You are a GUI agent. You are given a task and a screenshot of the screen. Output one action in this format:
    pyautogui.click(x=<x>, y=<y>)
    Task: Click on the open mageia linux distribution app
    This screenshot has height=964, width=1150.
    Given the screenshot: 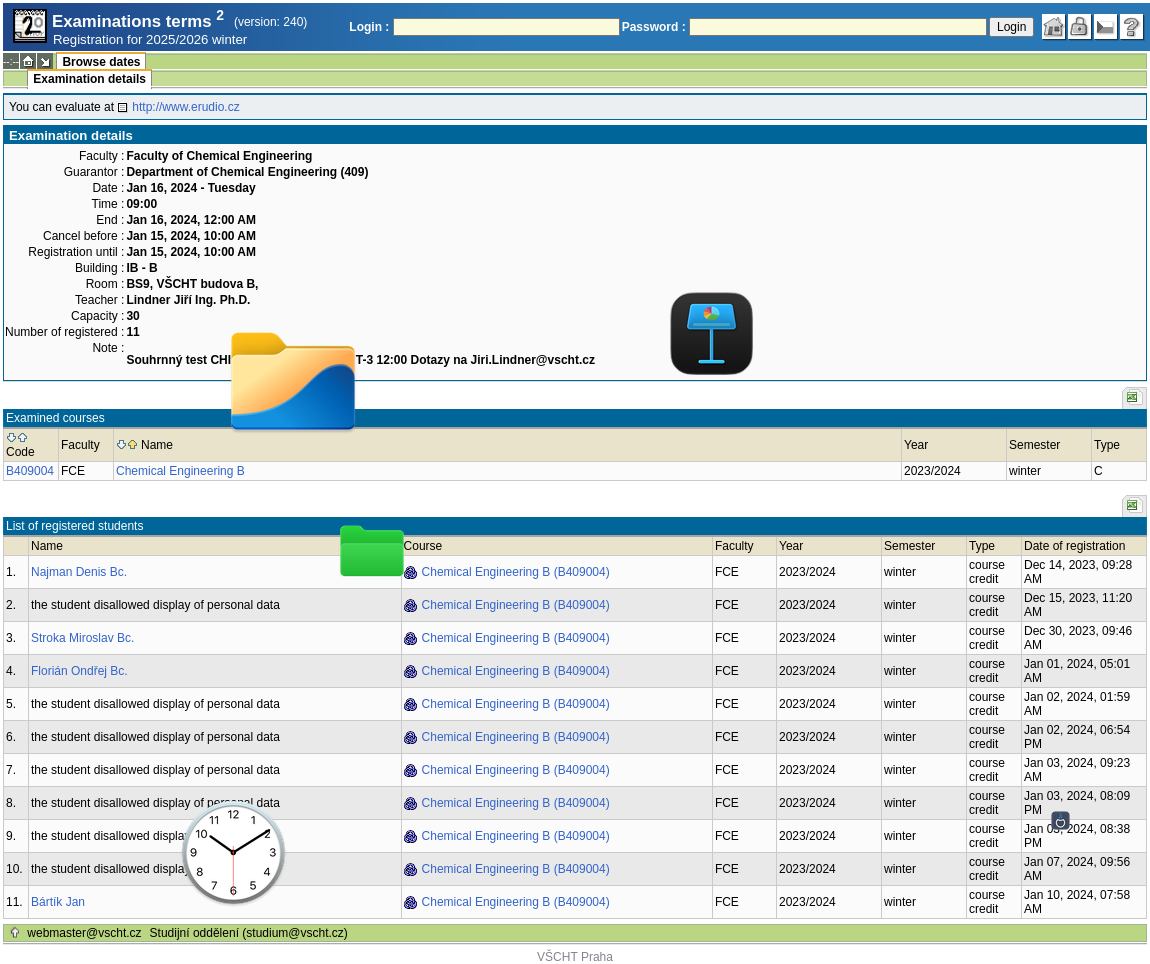 What is the action you would take?
    pyautogui.click(x=1060, y=820)
    